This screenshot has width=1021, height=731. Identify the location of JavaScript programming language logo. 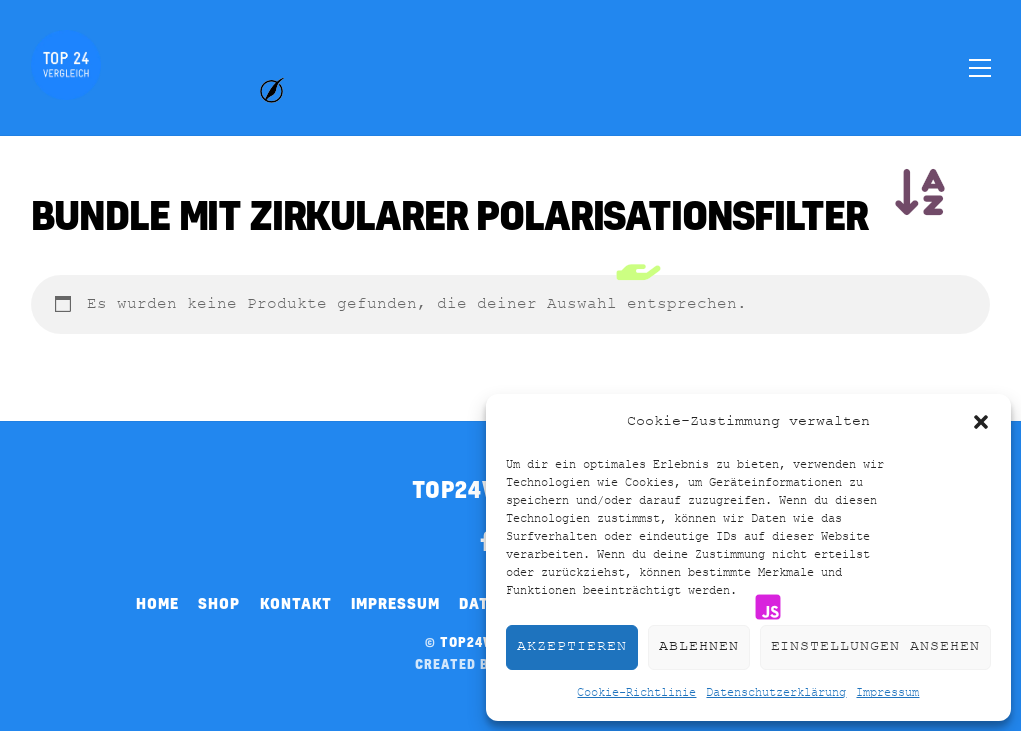
(768, 607).